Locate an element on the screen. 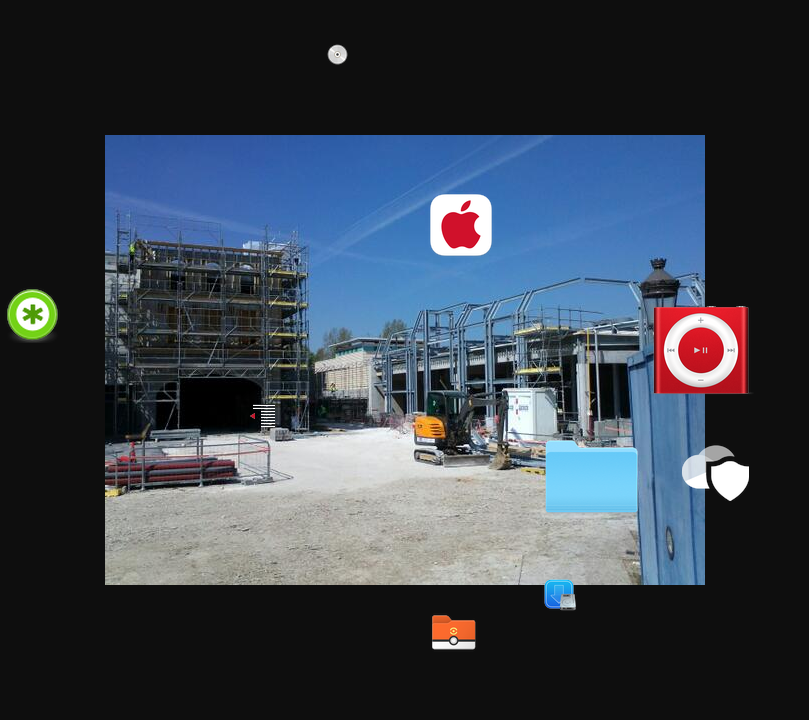  decrease text indentation is located at coordinates (263, 415).